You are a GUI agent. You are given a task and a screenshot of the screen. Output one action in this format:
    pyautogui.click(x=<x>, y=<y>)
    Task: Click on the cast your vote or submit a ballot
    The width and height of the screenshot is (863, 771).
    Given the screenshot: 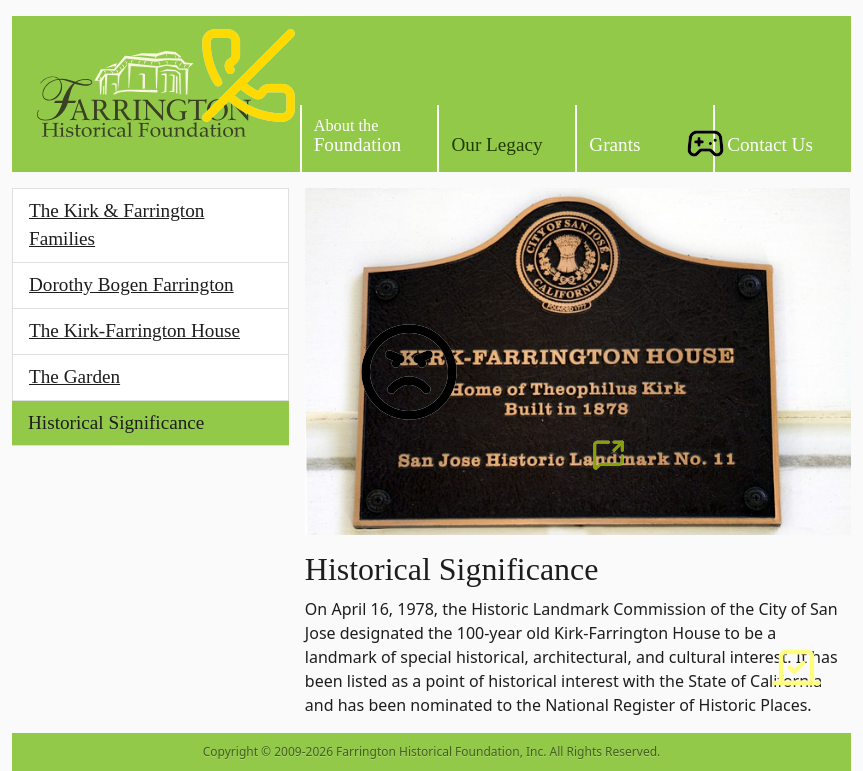 What is the action you would take?
    pyautogui.click(x=796, y=667)
    